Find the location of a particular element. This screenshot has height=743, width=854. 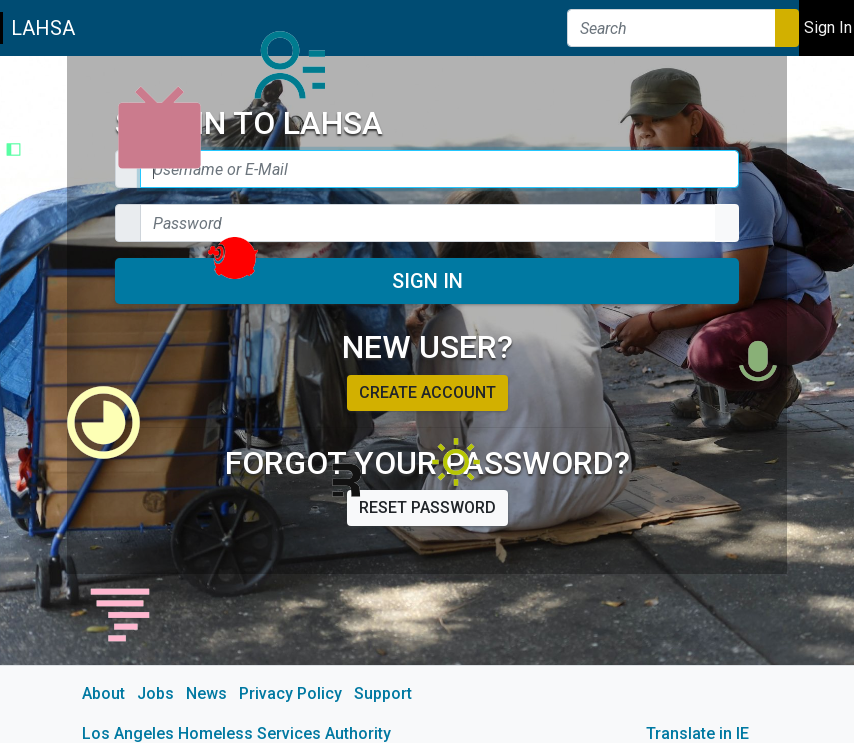

indicates tornado or severe weather warning is located at coordinates (120, 615).